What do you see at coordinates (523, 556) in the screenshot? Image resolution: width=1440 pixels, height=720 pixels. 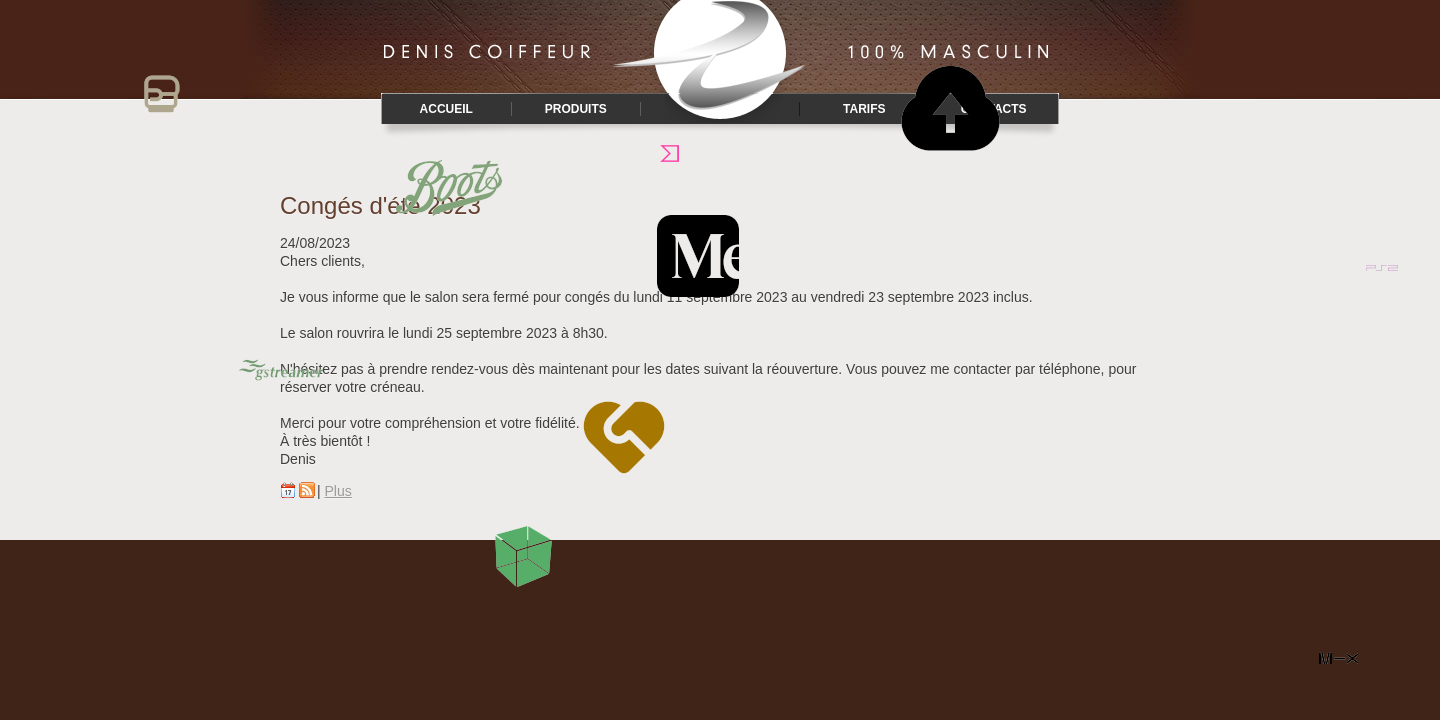 I see `gtk toolkit logo` at bounding box center [523, 556].